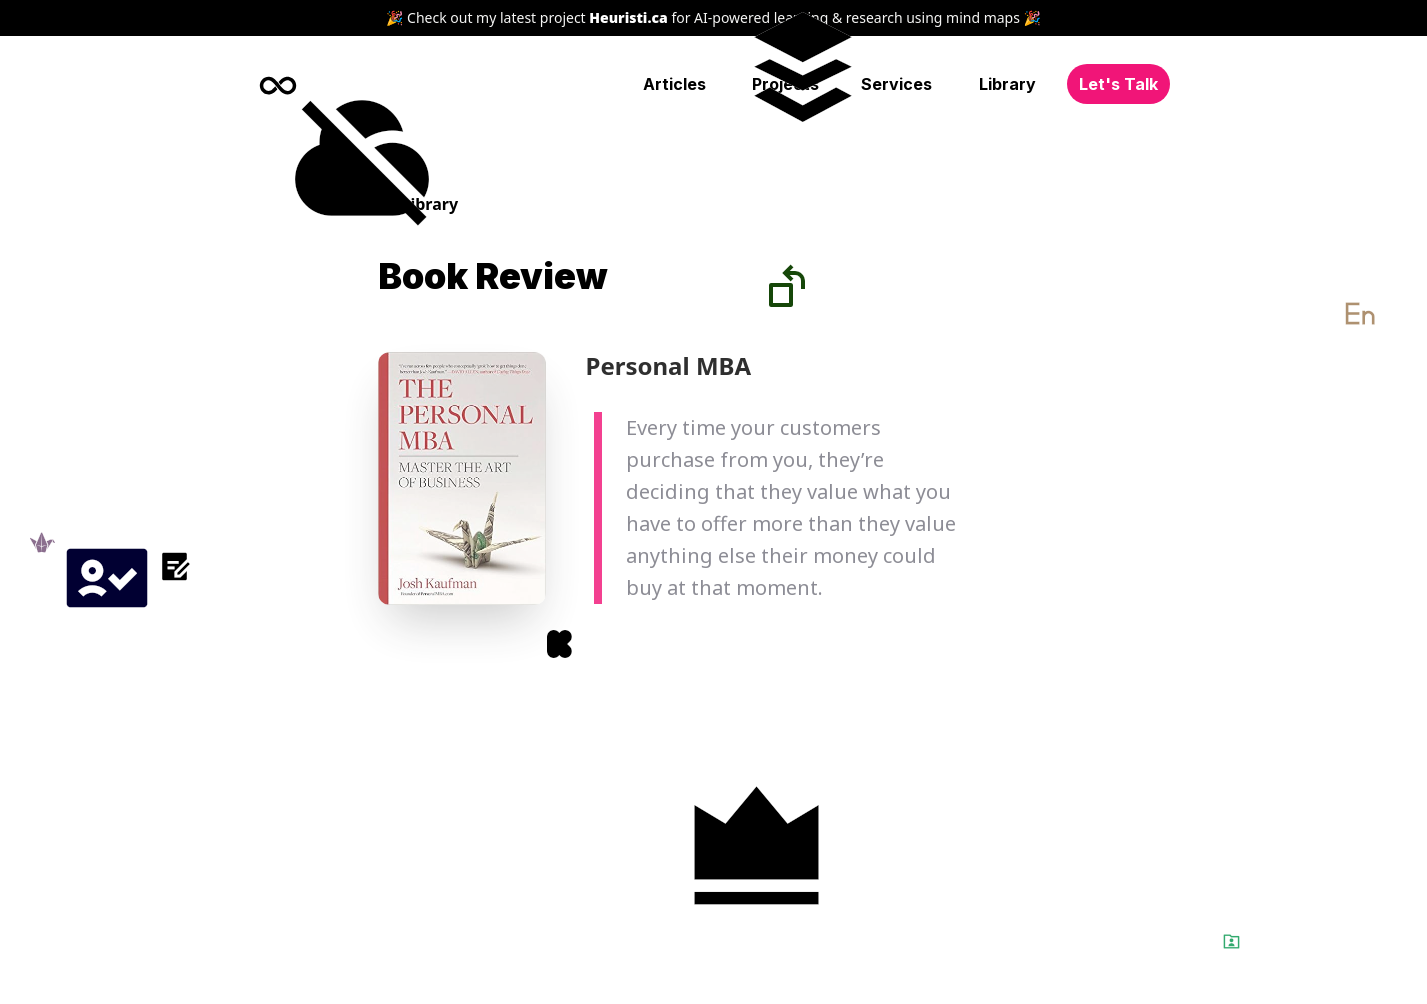 This screenshot has width=1427, height=1004. I want to click on open padlet app, so click(42, 542).